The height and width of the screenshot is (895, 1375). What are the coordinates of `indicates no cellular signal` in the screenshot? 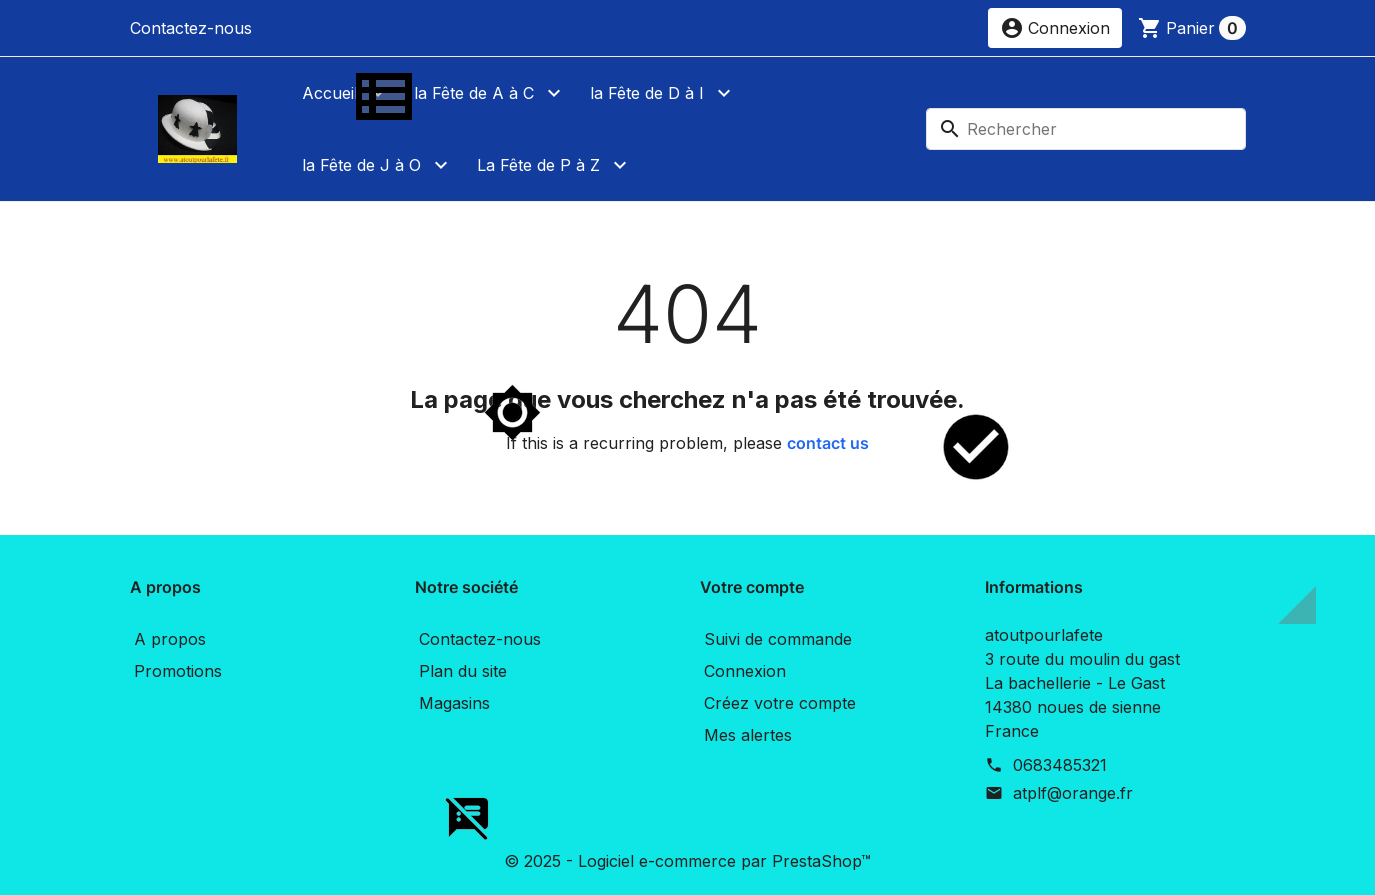 It's located at (1297, 605).